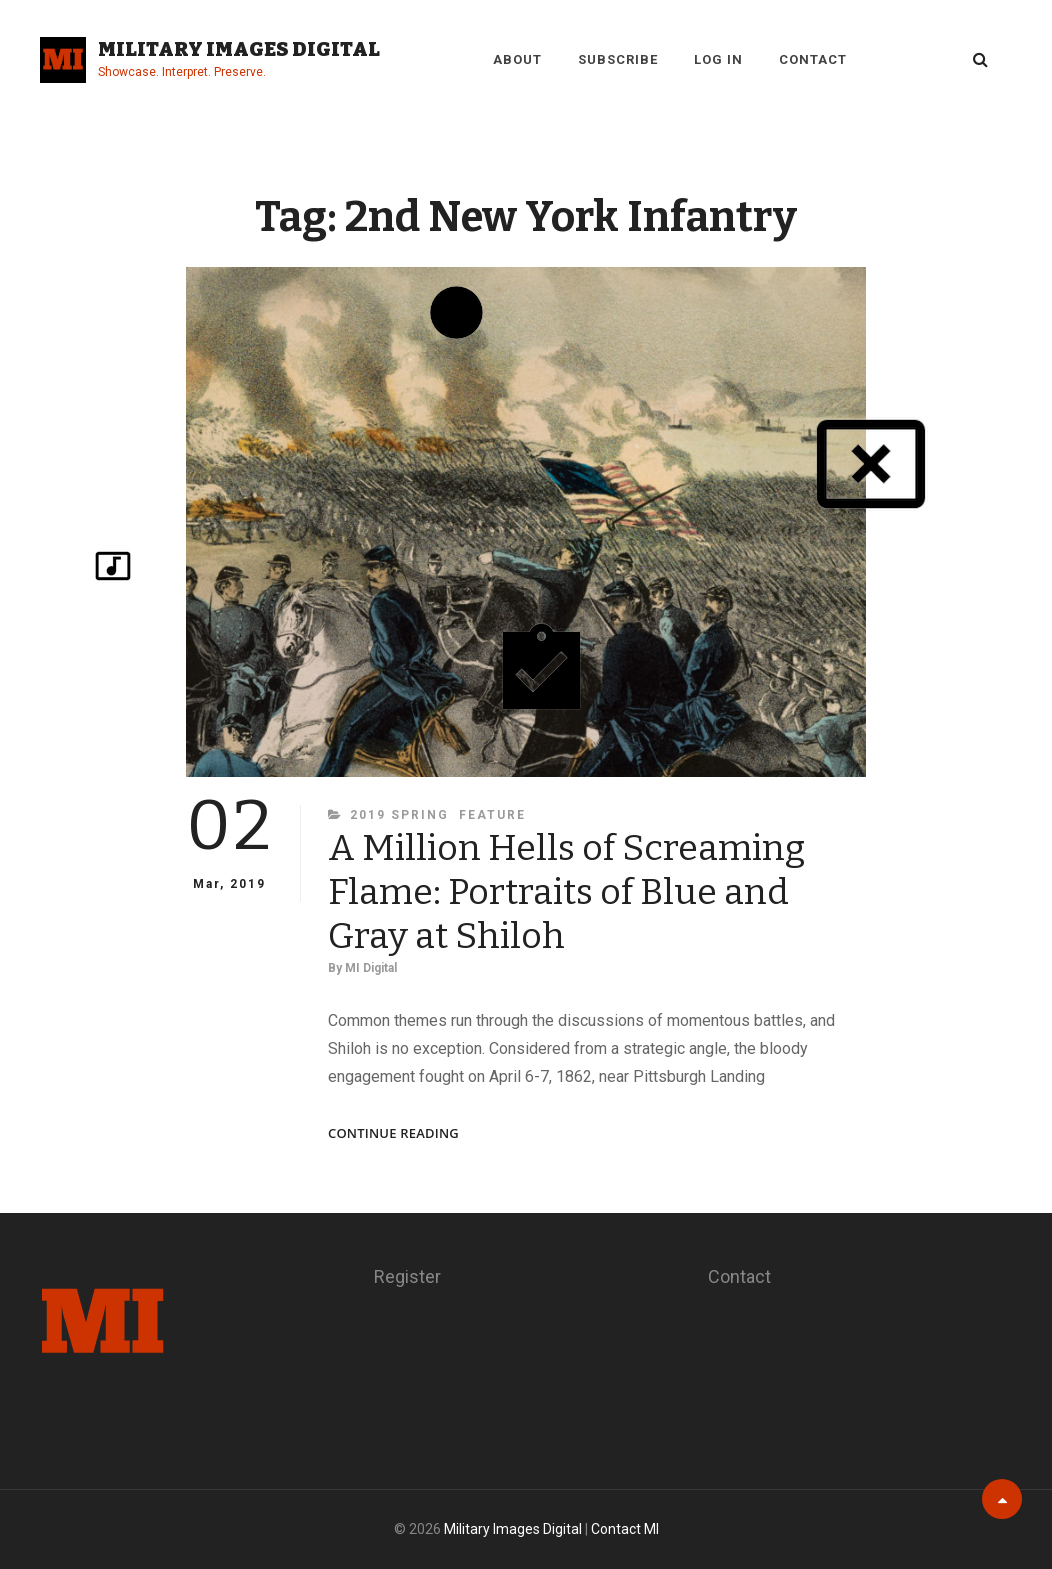  What do you see at coordinates (113, 566) in the screenshot?
I see `play or browse music videos` at bounding box center [113, 566].